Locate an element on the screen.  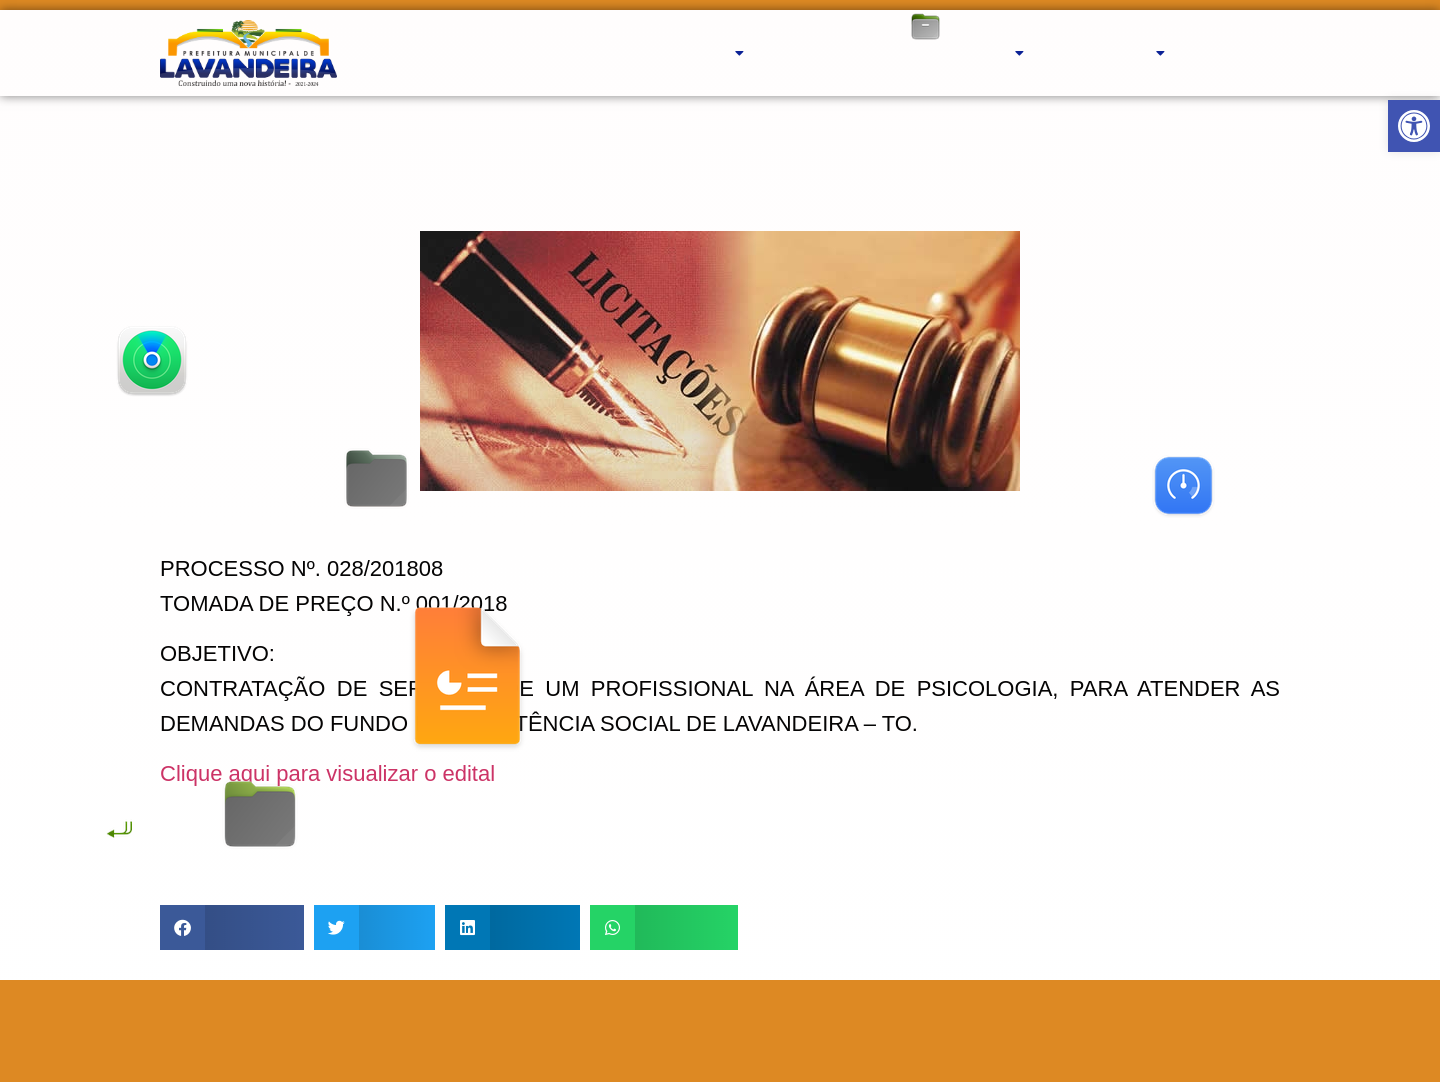
open a folder or directory is located at coordinates (260, 814).